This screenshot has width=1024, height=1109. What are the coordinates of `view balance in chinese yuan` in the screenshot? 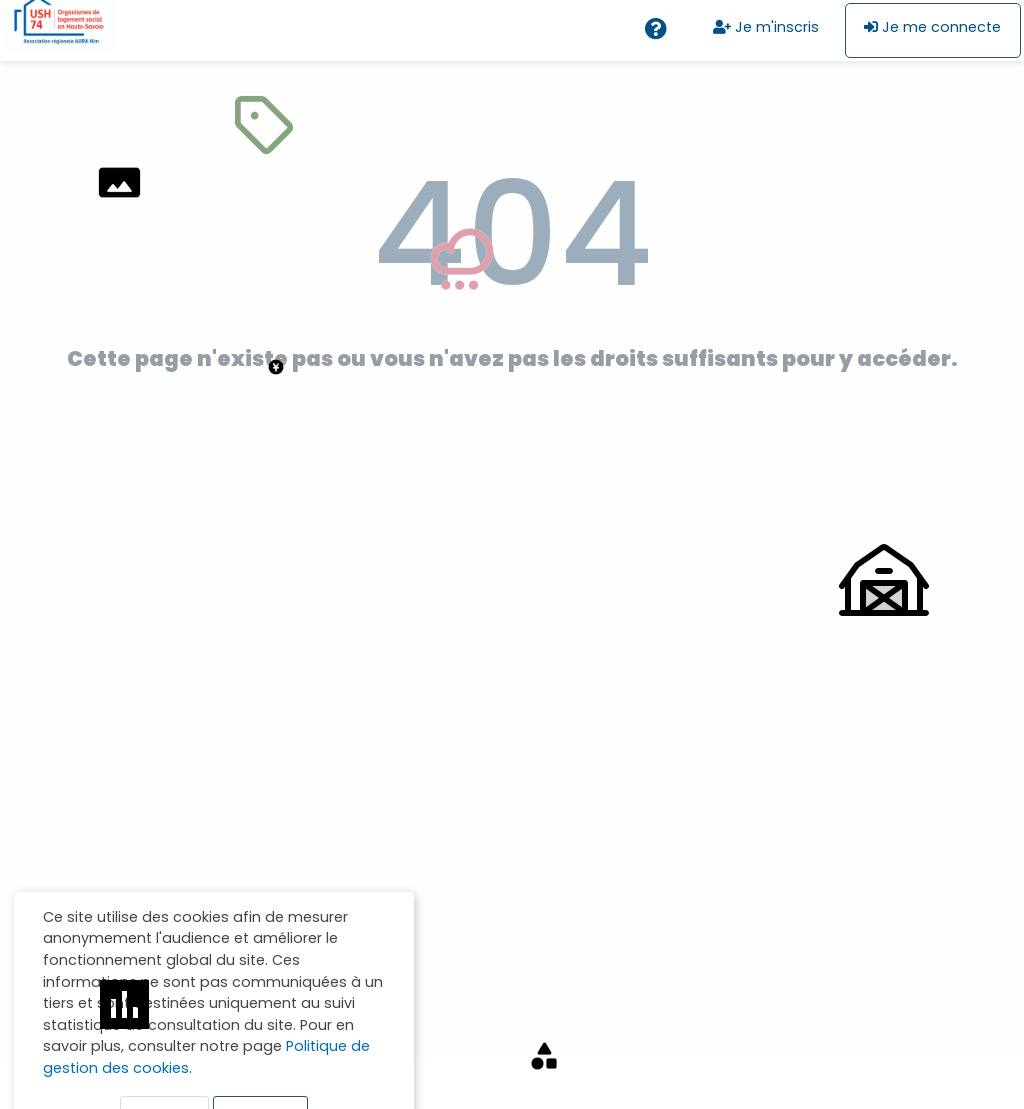 It's located at (276, 367).